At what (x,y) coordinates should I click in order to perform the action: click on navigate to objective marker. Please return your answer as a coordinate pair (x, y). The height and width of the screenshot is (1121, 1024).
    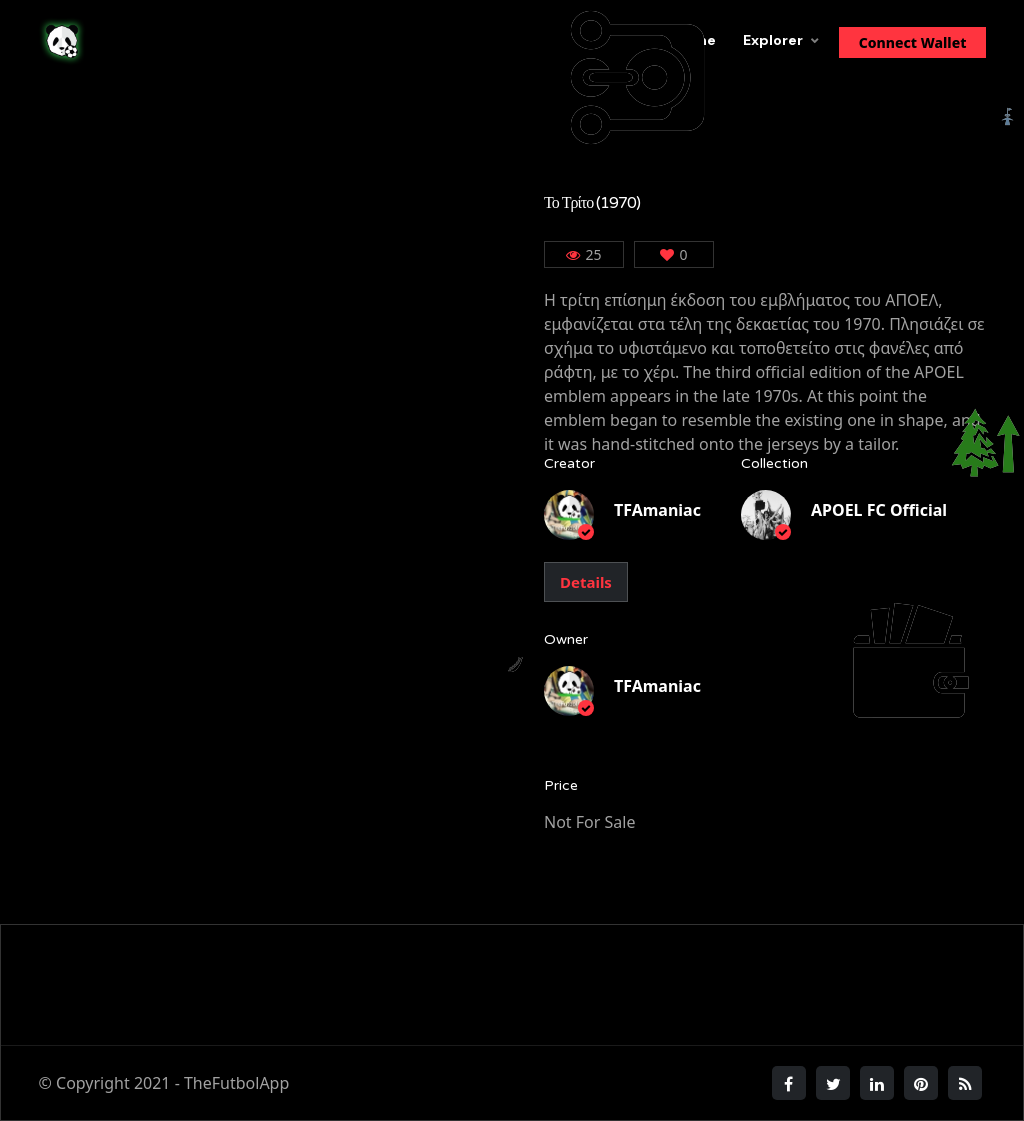
    Looking at the image, I should click on (1007, 116).